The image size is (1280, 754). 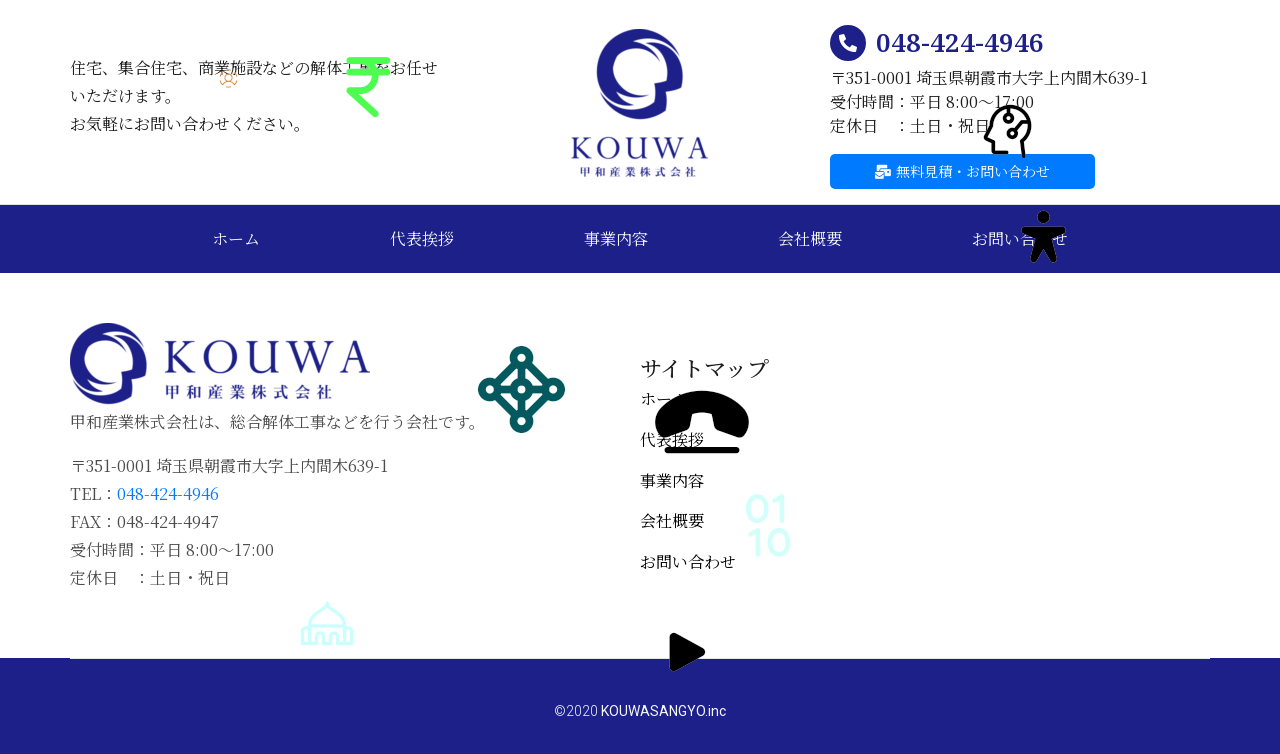 I want to click on play media or video content, so click(x=687, y=652).